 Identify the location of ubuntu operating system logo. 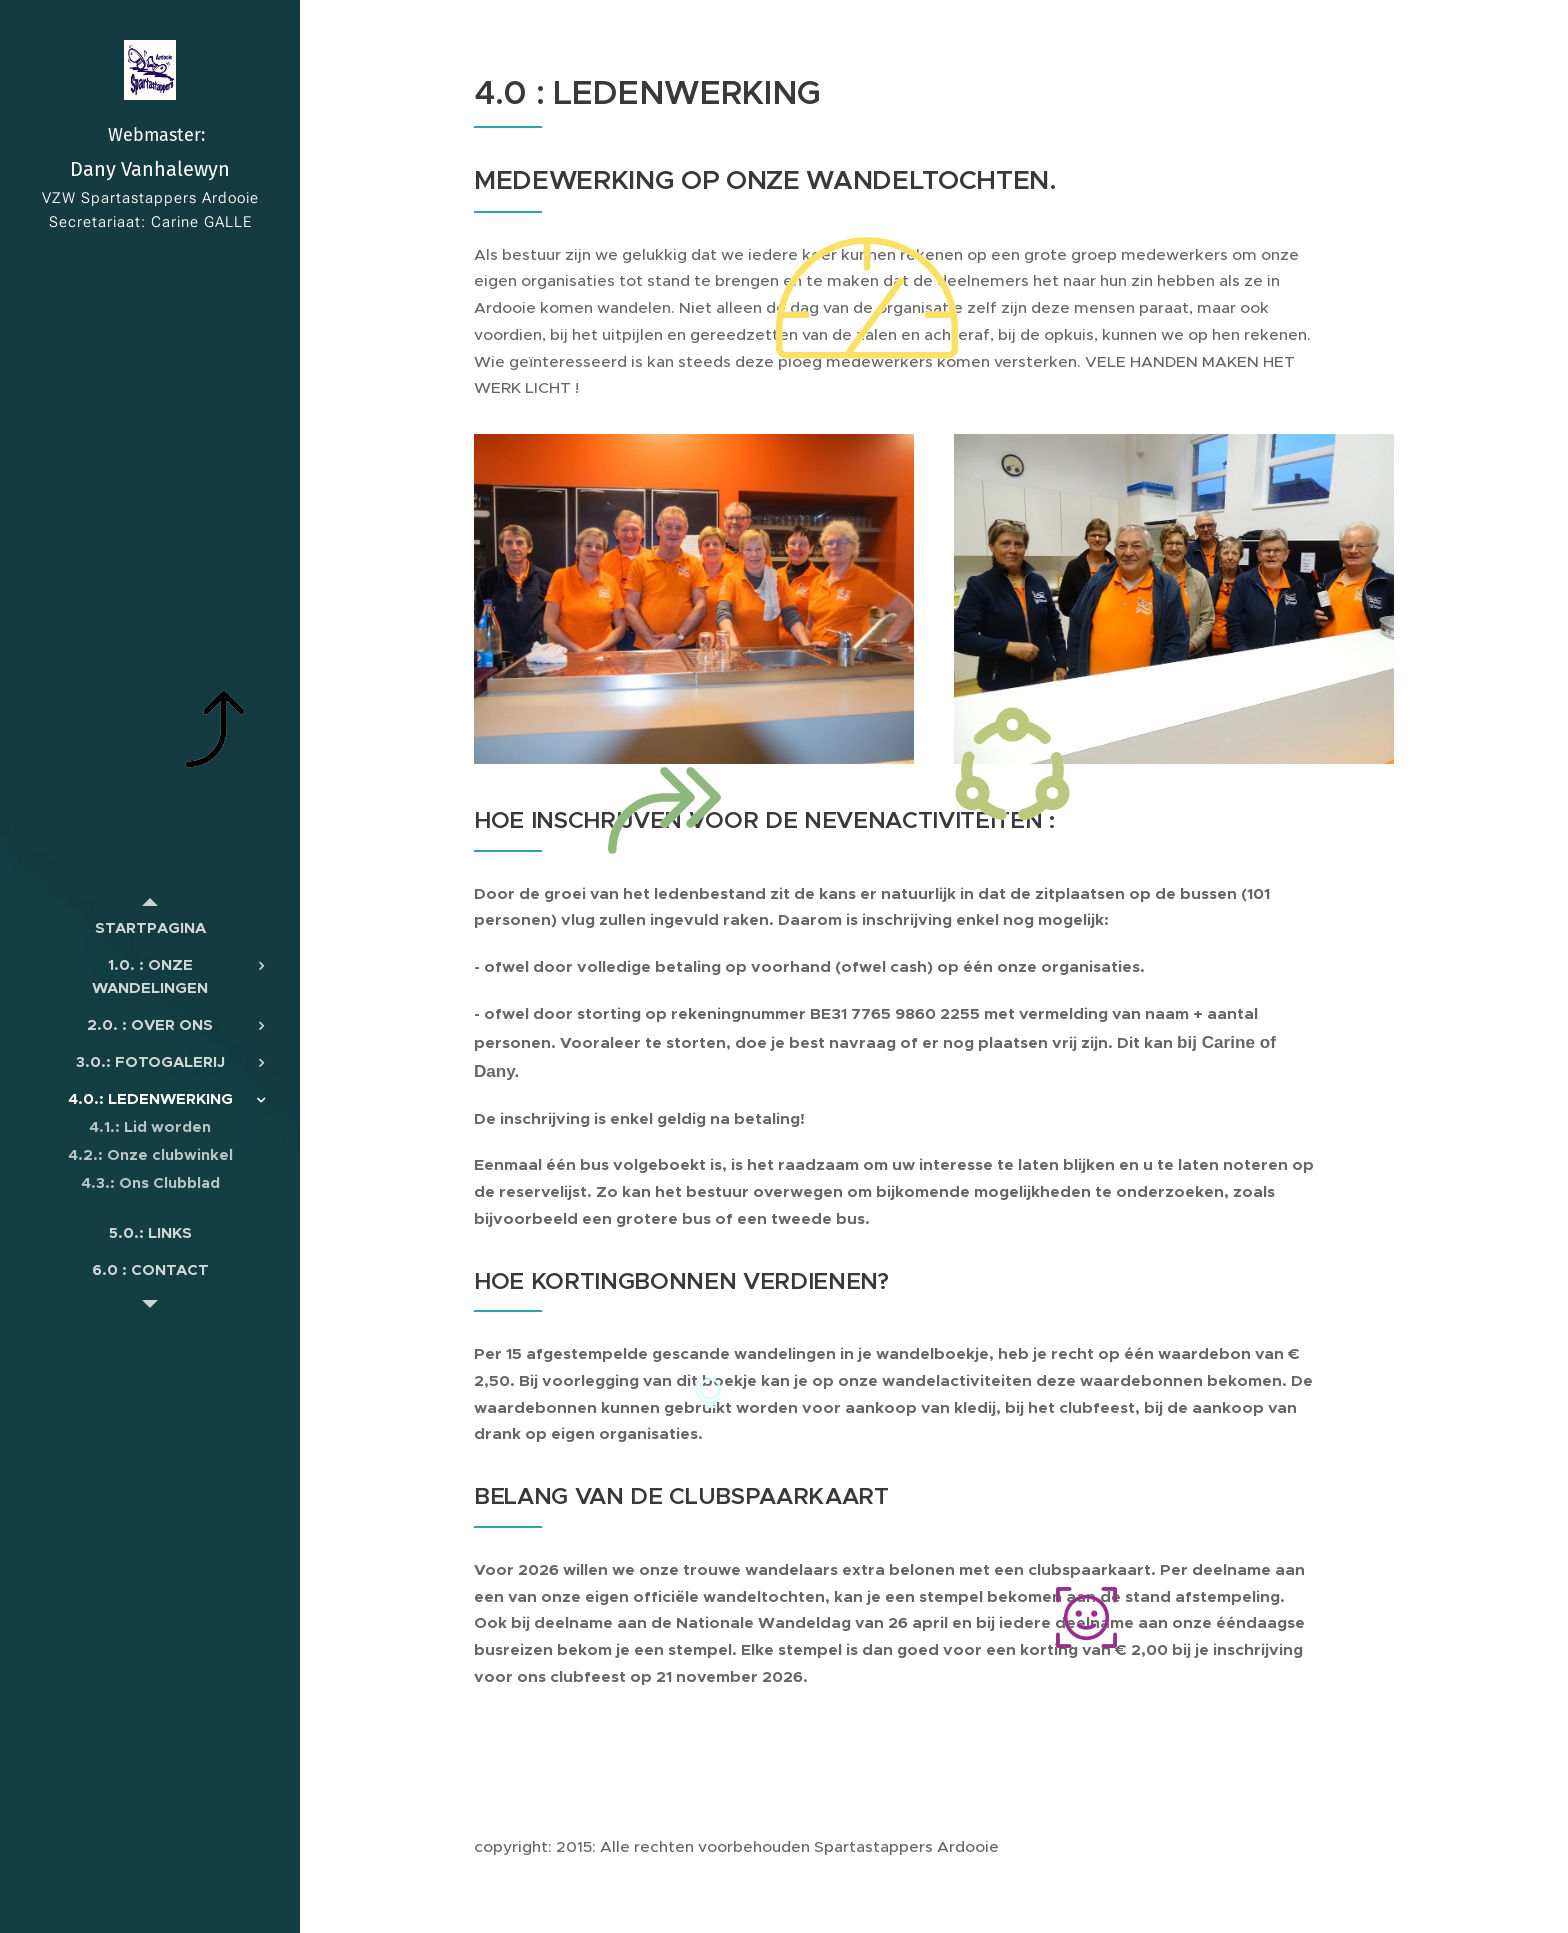
(1012, 764).